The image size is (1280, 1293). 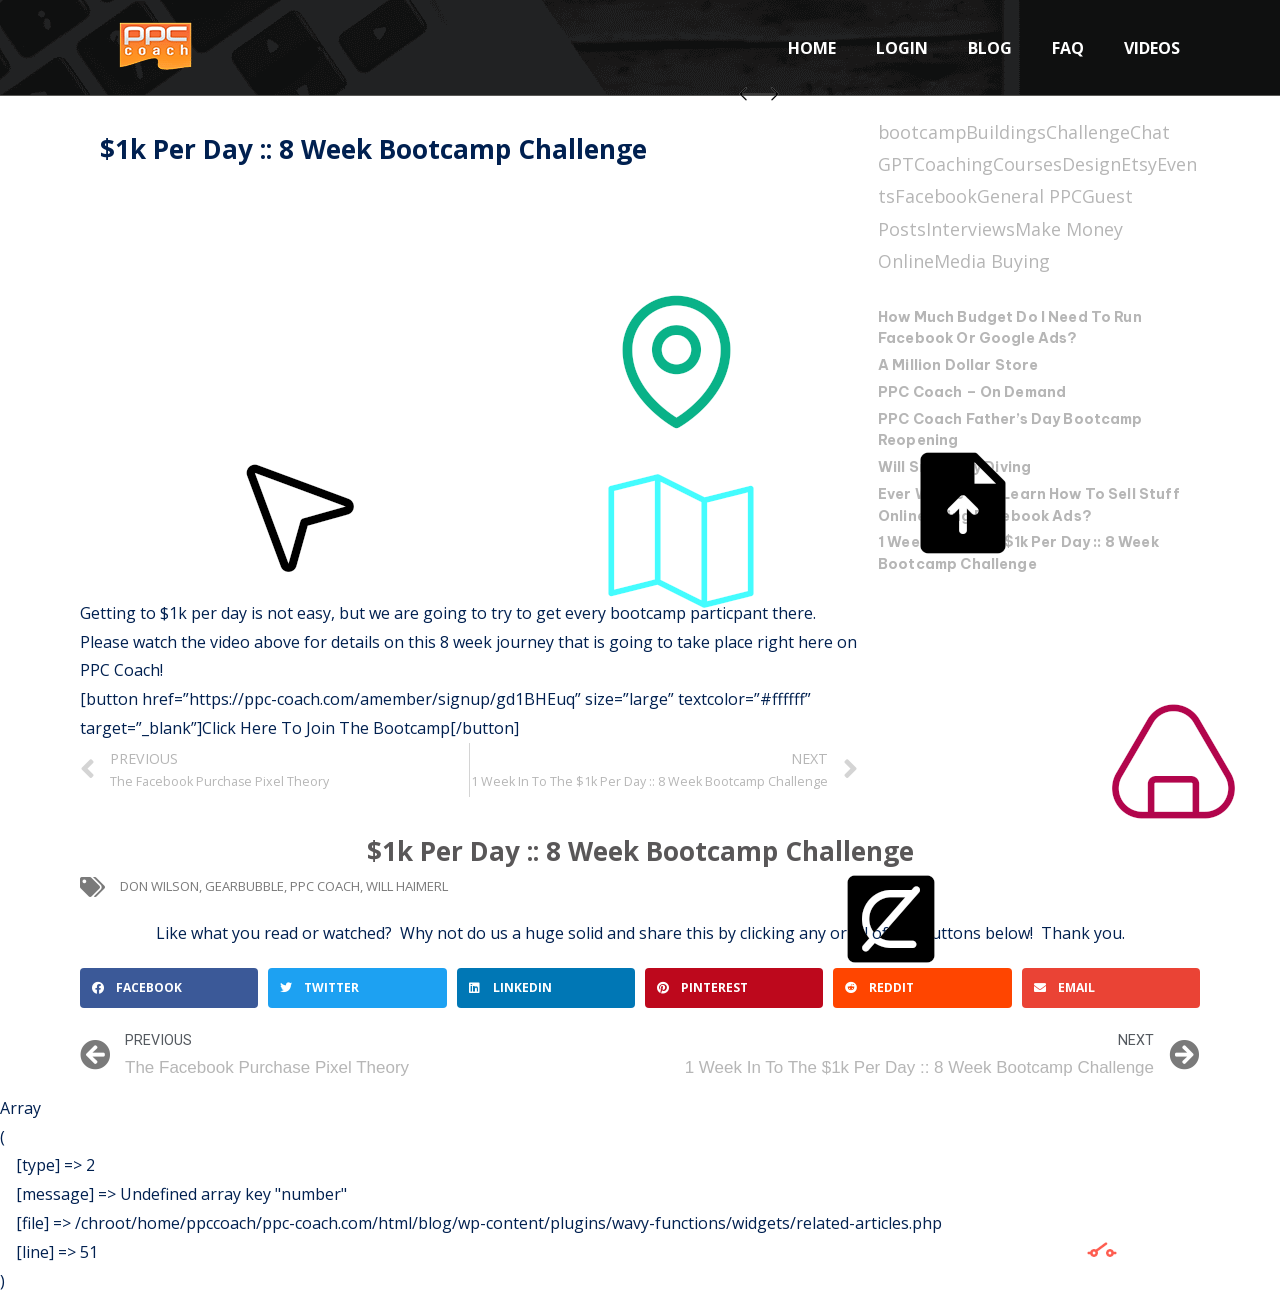 What do you see at coordinates (963, 503) in the screenshot?
I see `upload a file` at bounding box center [963, 503].